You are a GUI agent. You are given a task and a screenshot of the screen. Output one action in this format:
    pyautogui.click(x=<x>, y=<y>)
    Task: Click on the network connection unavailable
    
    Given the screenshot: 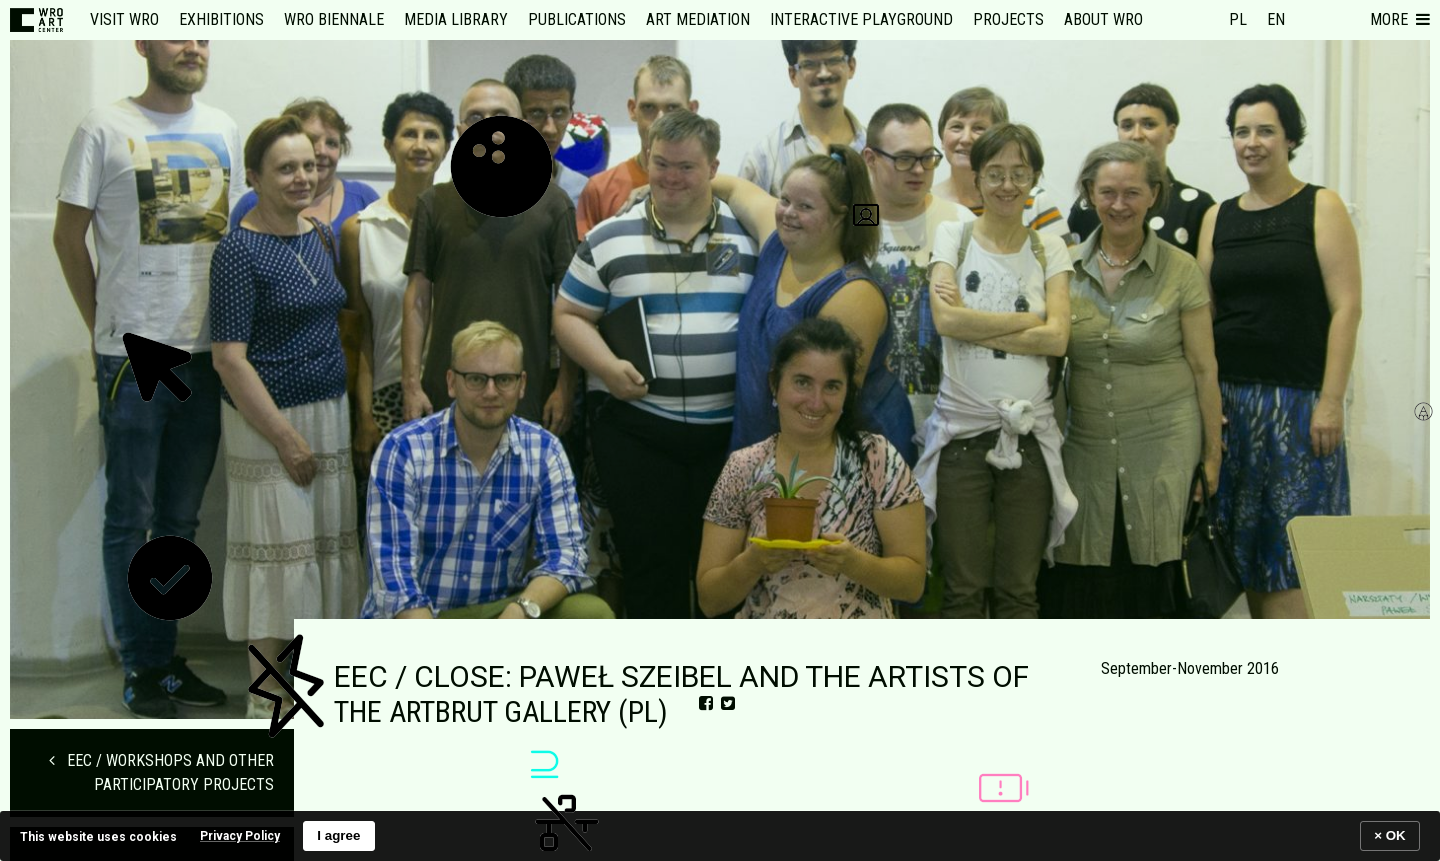 What is the action you would take?
    pyautogui.click(x=567, y=824)
    